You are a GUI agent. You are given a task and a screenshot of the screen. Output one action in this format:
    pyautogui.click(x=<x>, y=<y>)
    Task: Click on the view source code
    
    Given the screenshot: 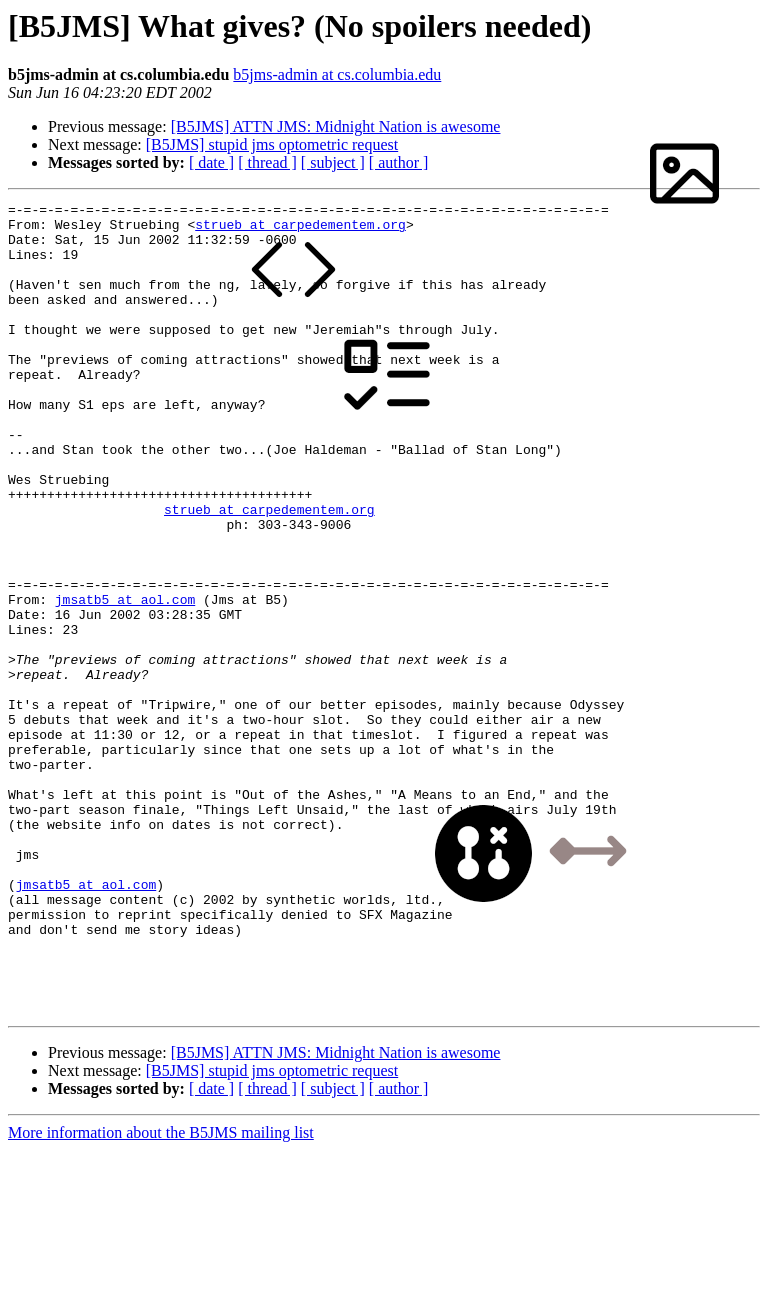 What is the action you would take?
    pyautogui.click(x=293, y=269)
    